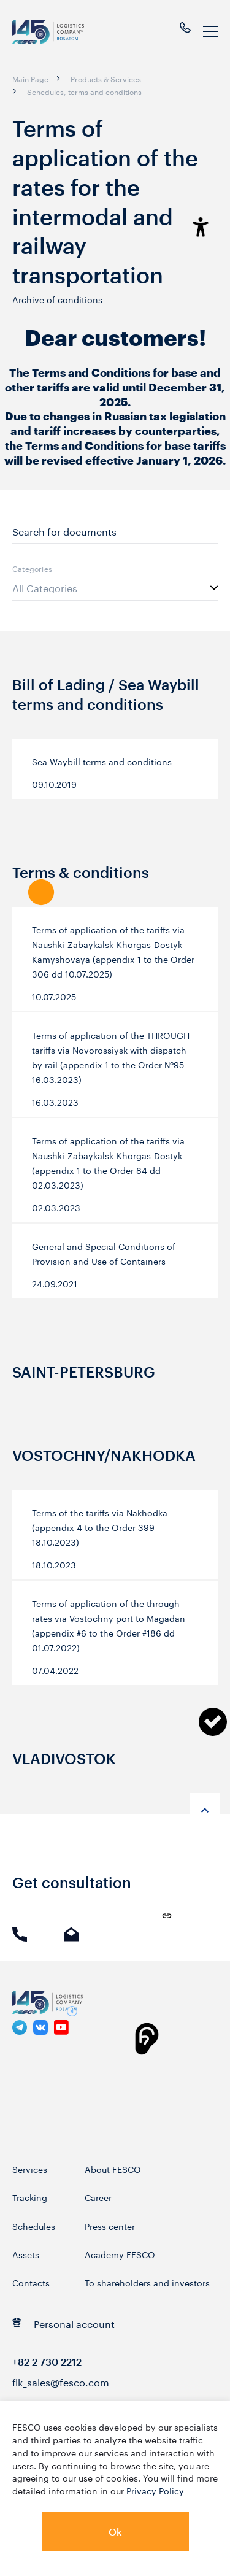 The height and width of the screenshot is (2576, 230). I want to click on adjust audio or hearing accessibility settings, so click(147, 2038).